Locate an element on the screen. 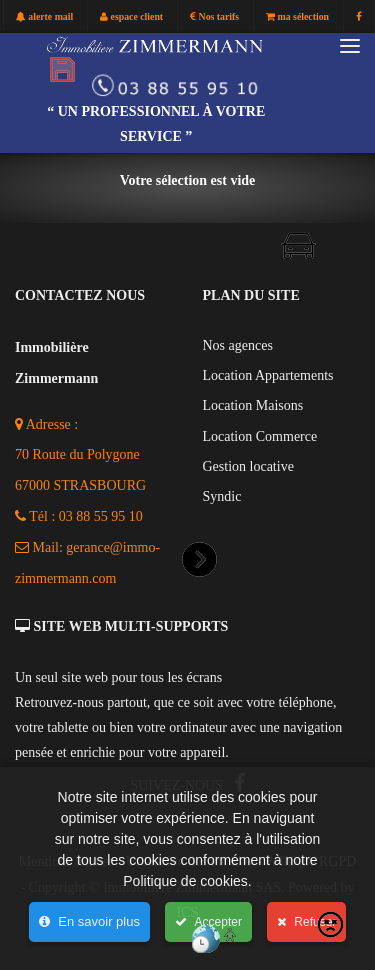  view your profile is located at coordinates (230, 935).